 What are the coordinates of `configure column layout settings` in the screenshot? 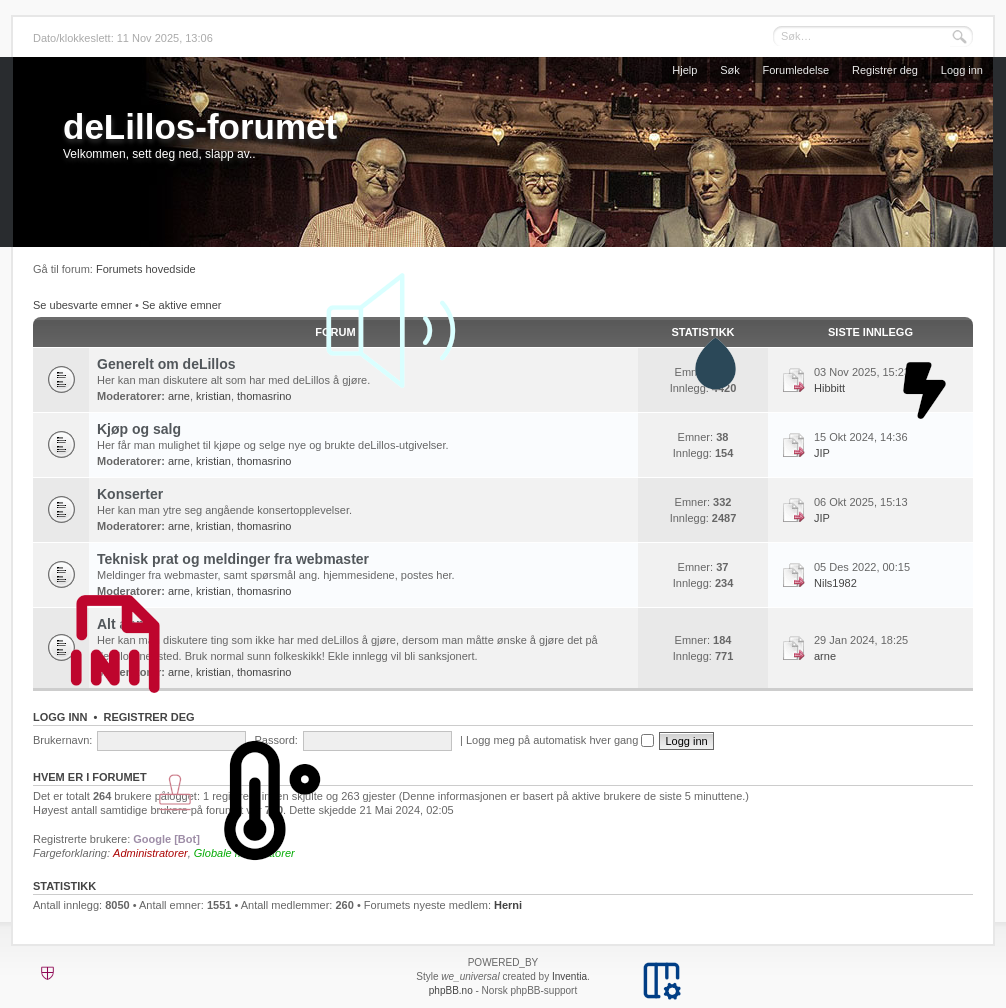 It's located at (661, 980).